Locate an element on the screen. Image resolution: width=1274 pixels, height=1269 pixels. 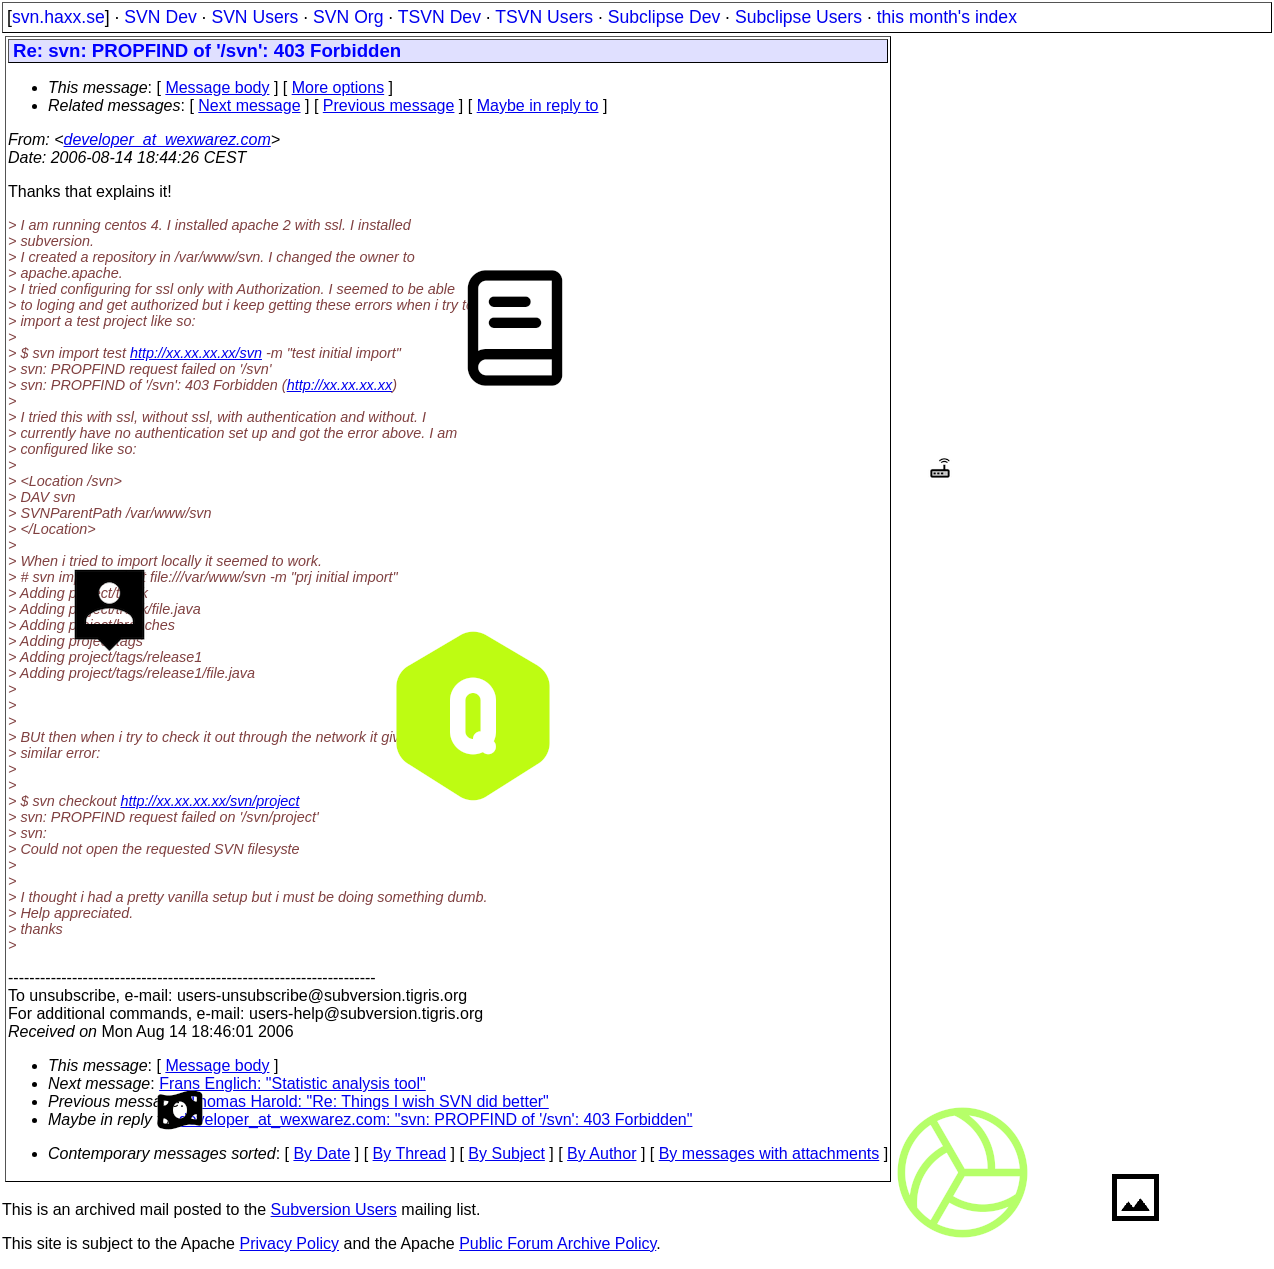
open a book or reading view is located at coordinates (515, 328).